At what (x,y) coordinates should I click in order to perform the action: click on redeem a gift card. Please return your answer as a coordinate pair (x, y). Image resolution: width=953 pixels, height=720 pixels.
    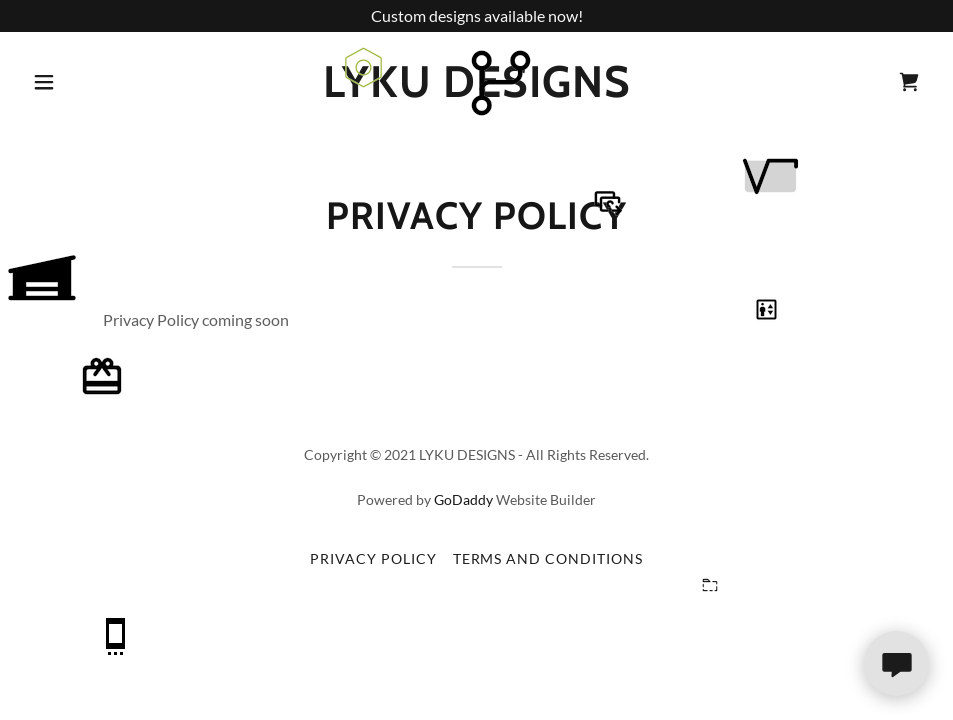
    Looking at the image, I should click on (102, 377).